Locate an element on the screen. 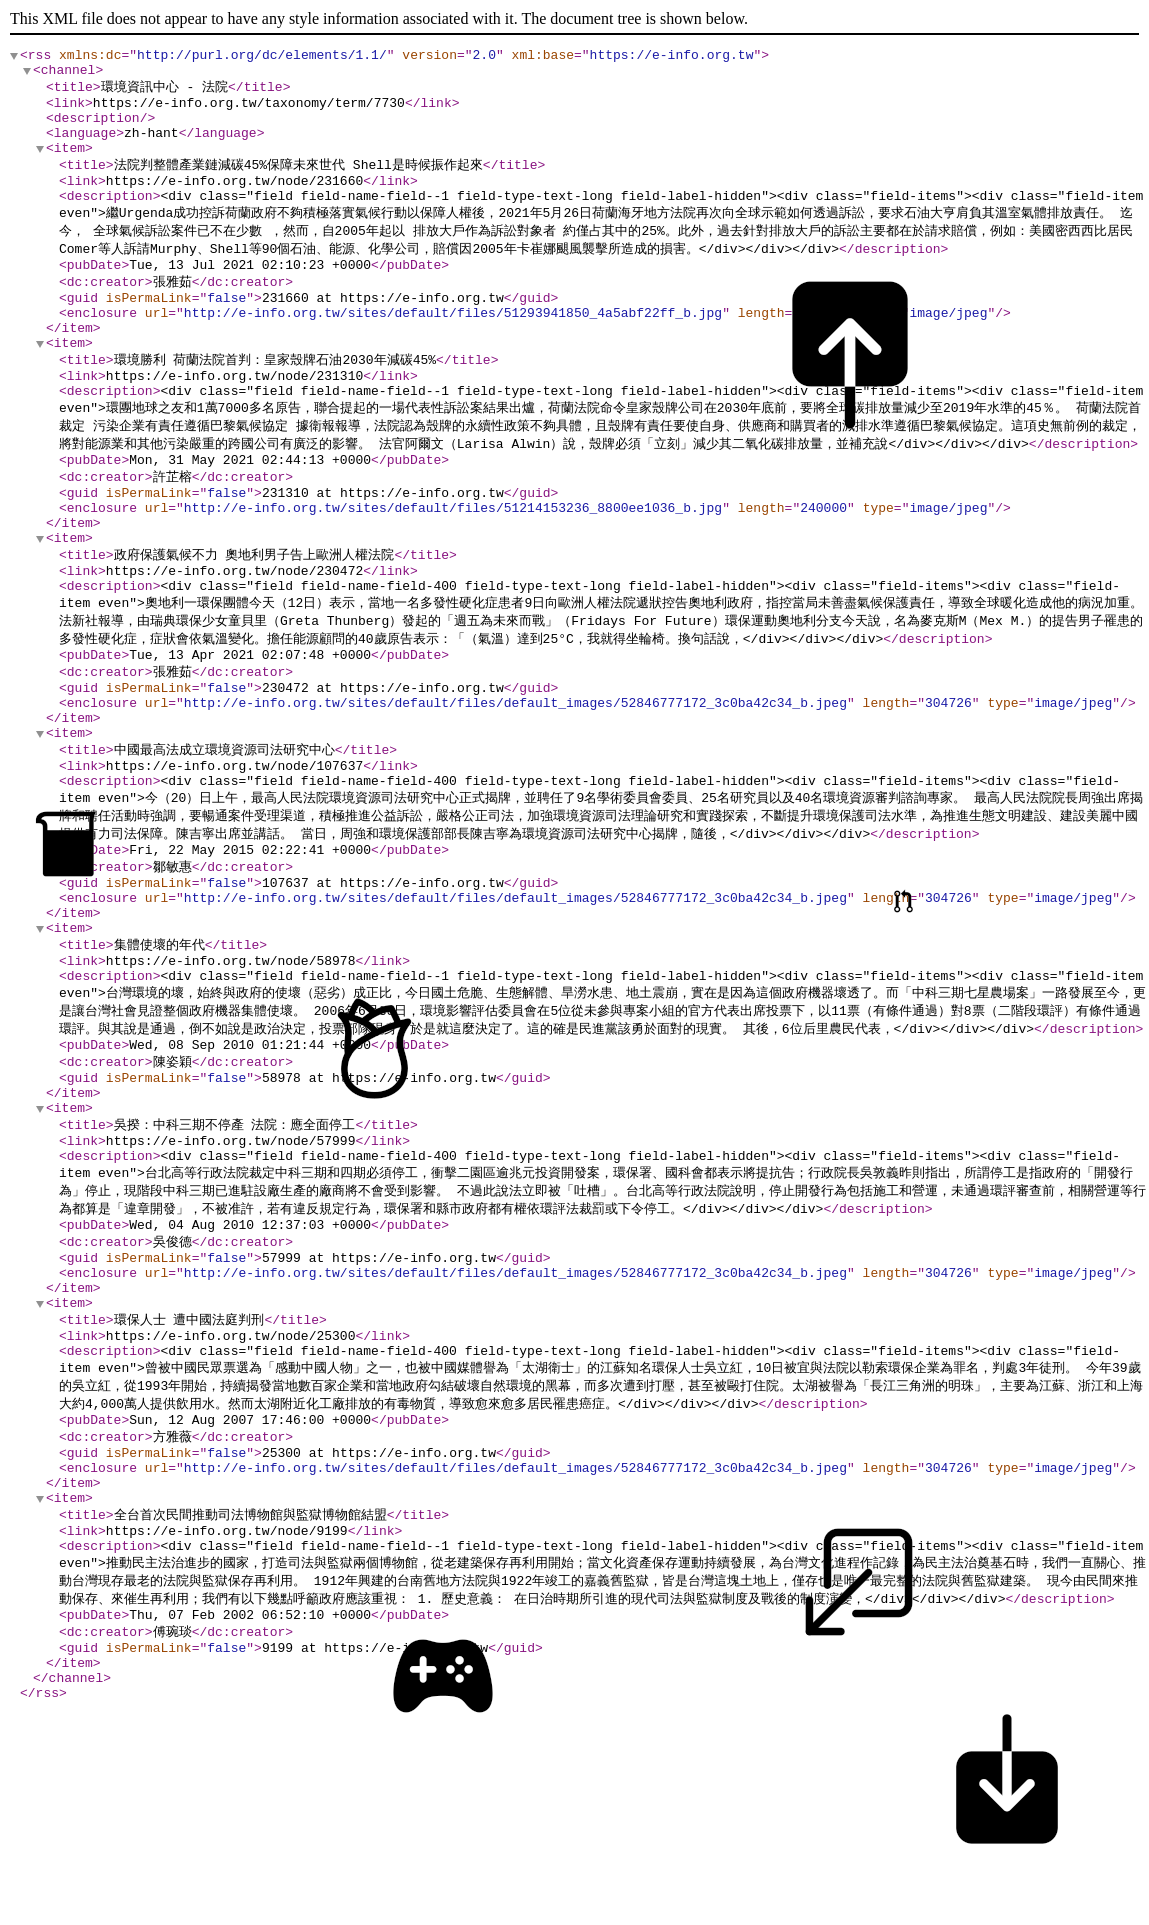 The image size is (1149, 1925). access gaming features or settings is located at coordinates (443, 1676).